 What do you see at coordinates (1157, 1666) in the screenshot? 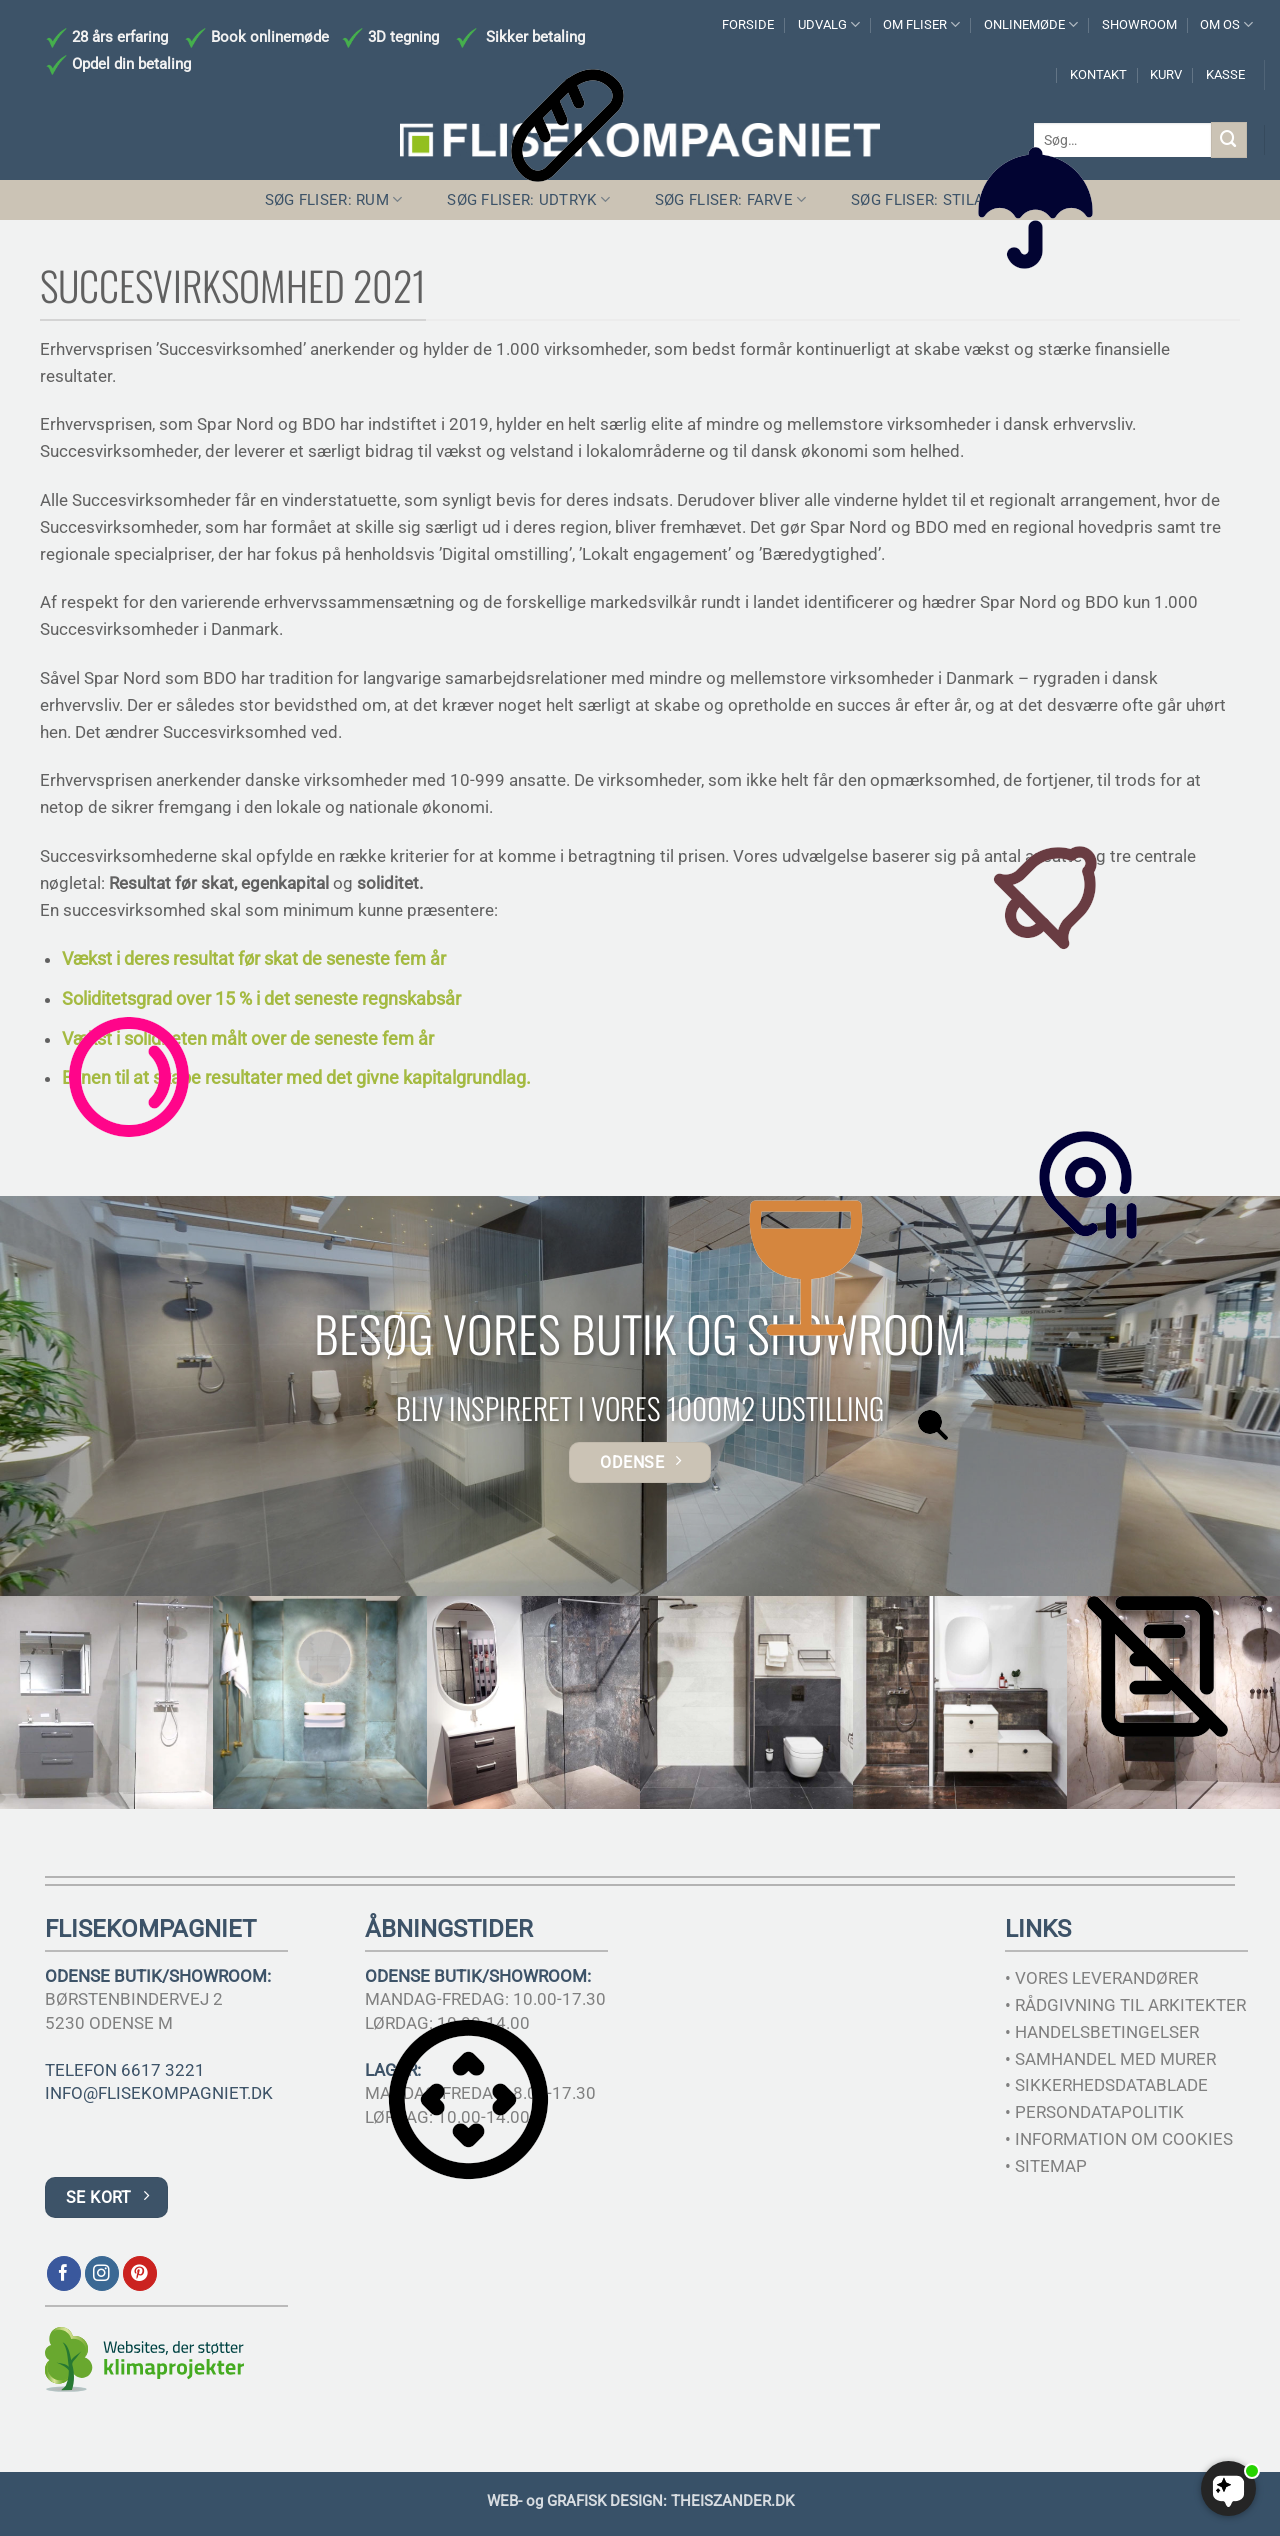
I see `notes feature disabled` at bounding box center [1157, 1666].